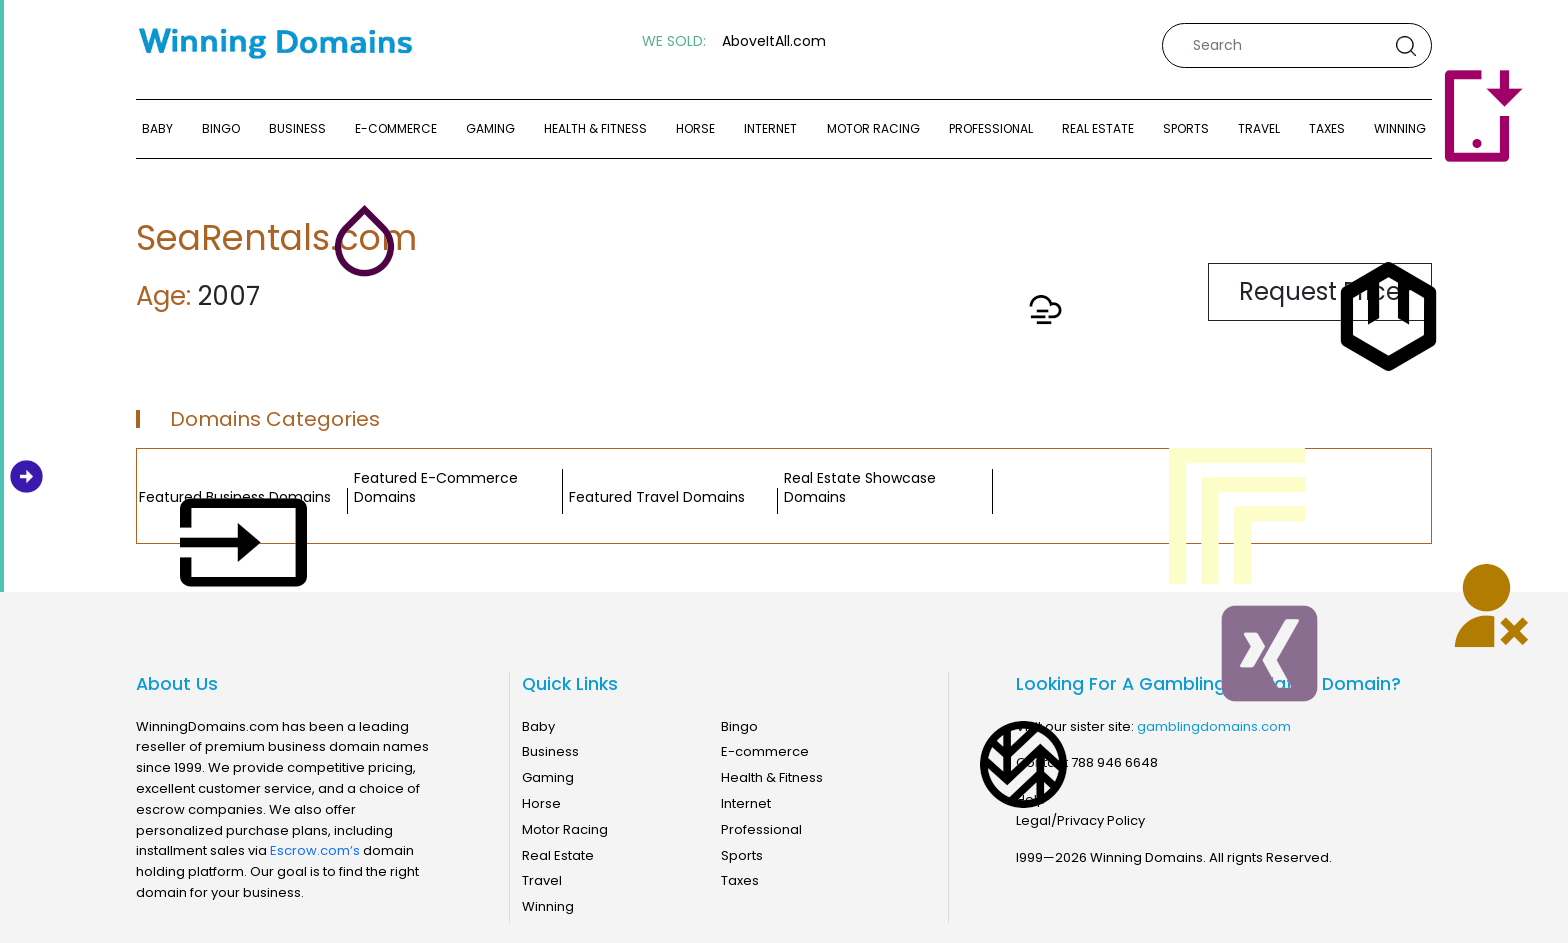 This screenshot has height=943, width=1568. What do you see at coordinates (1237, 516) in the screenshot?
I see `replicate logo - access AI model hosting platform` at bounding box center [1237, 516].